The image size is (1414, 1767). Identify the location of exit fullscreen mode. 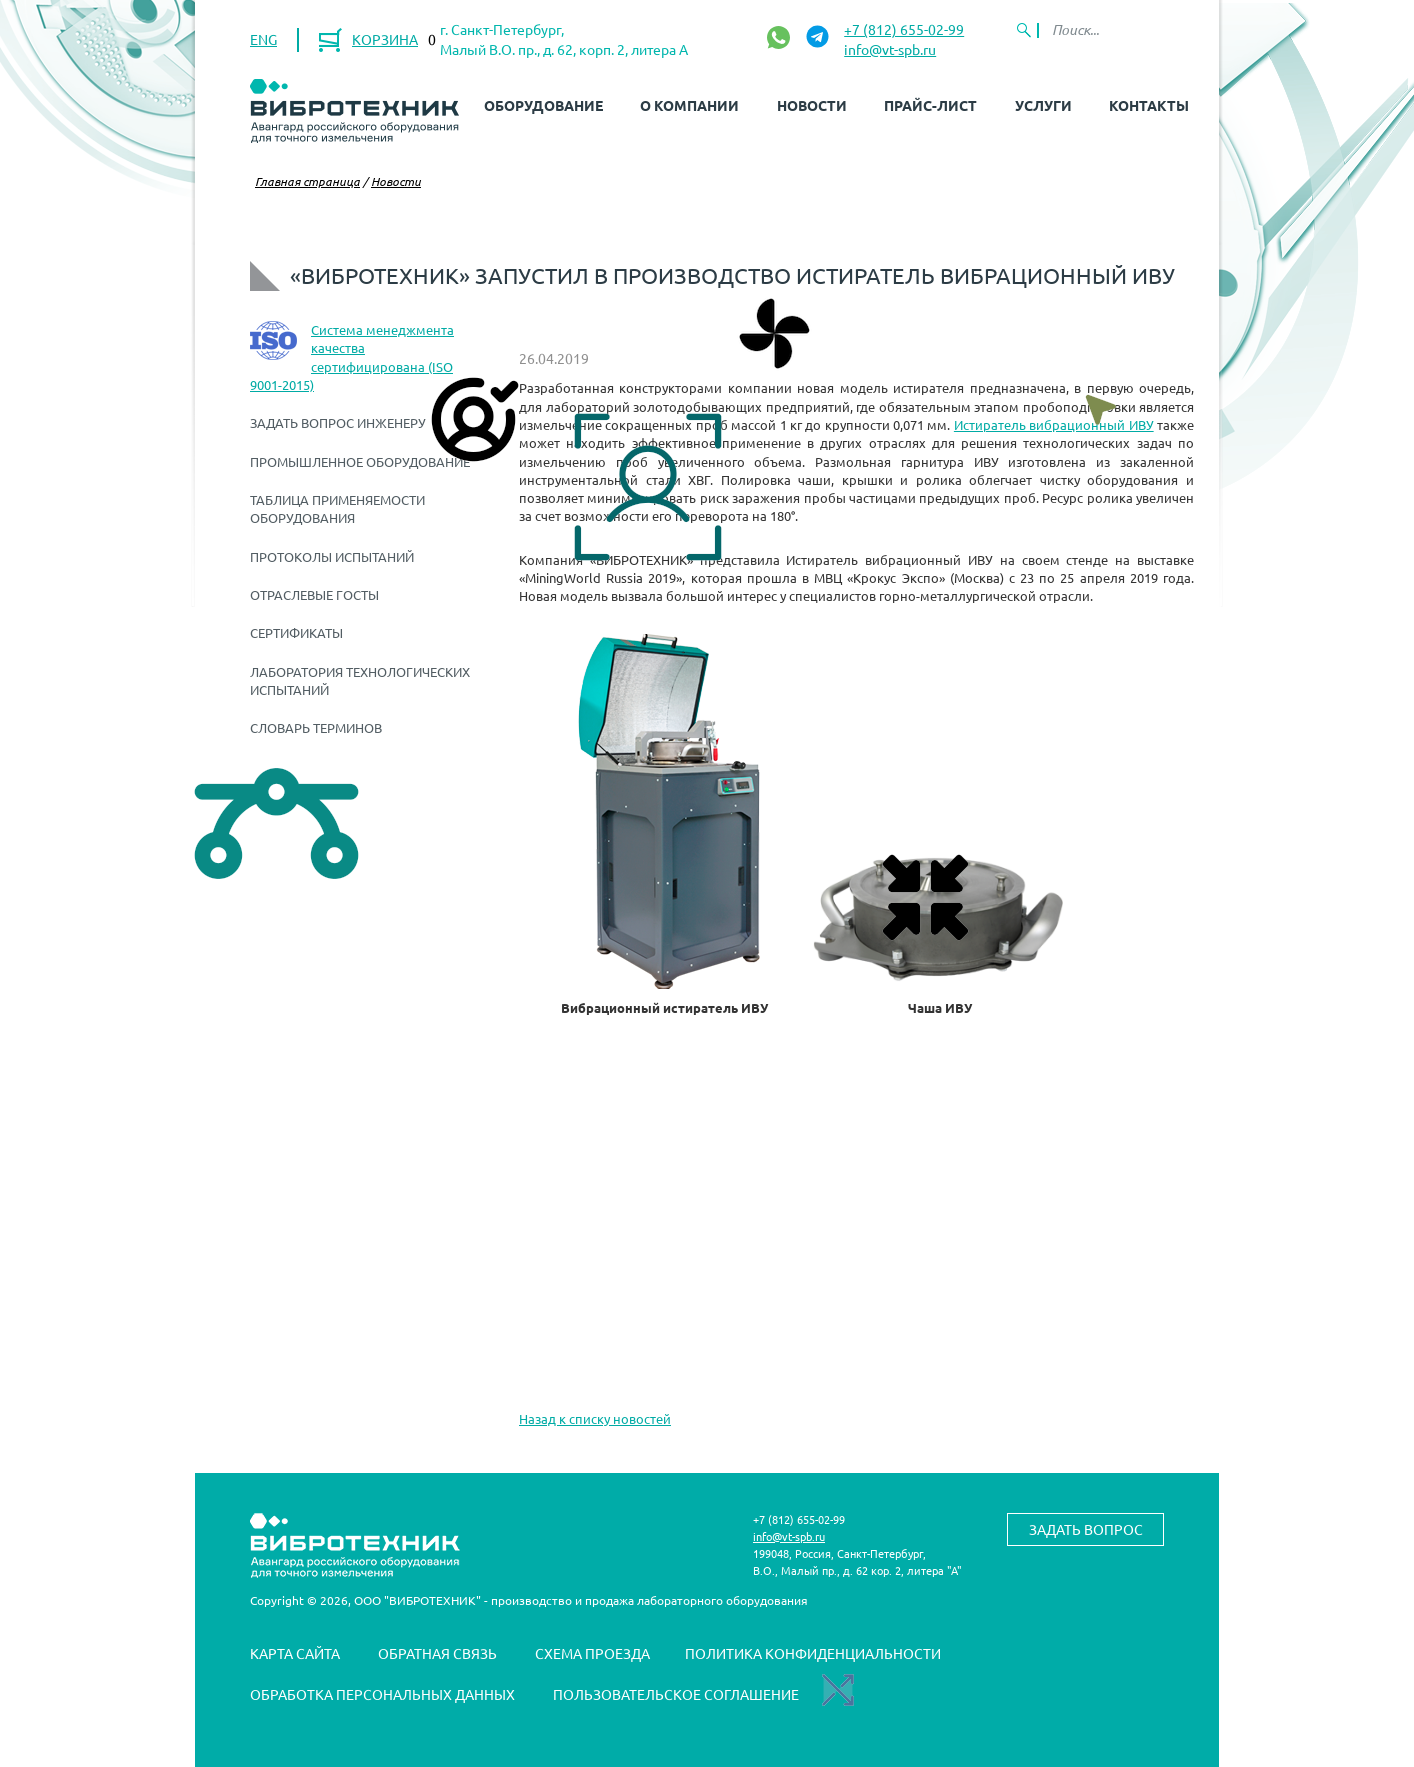
(925, 897).